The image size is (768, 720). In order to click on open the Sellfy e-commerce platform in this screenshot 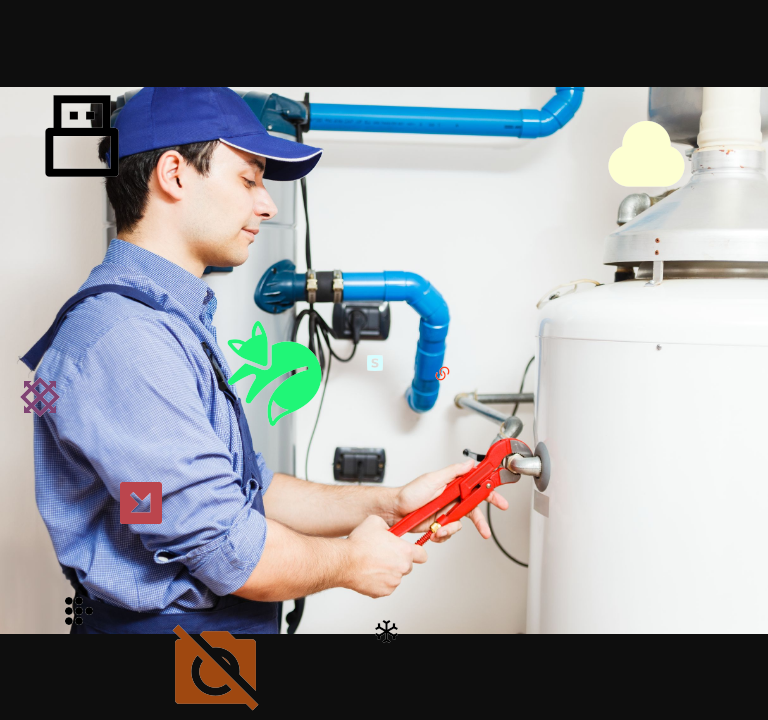, I will do `click(375, 363)`.